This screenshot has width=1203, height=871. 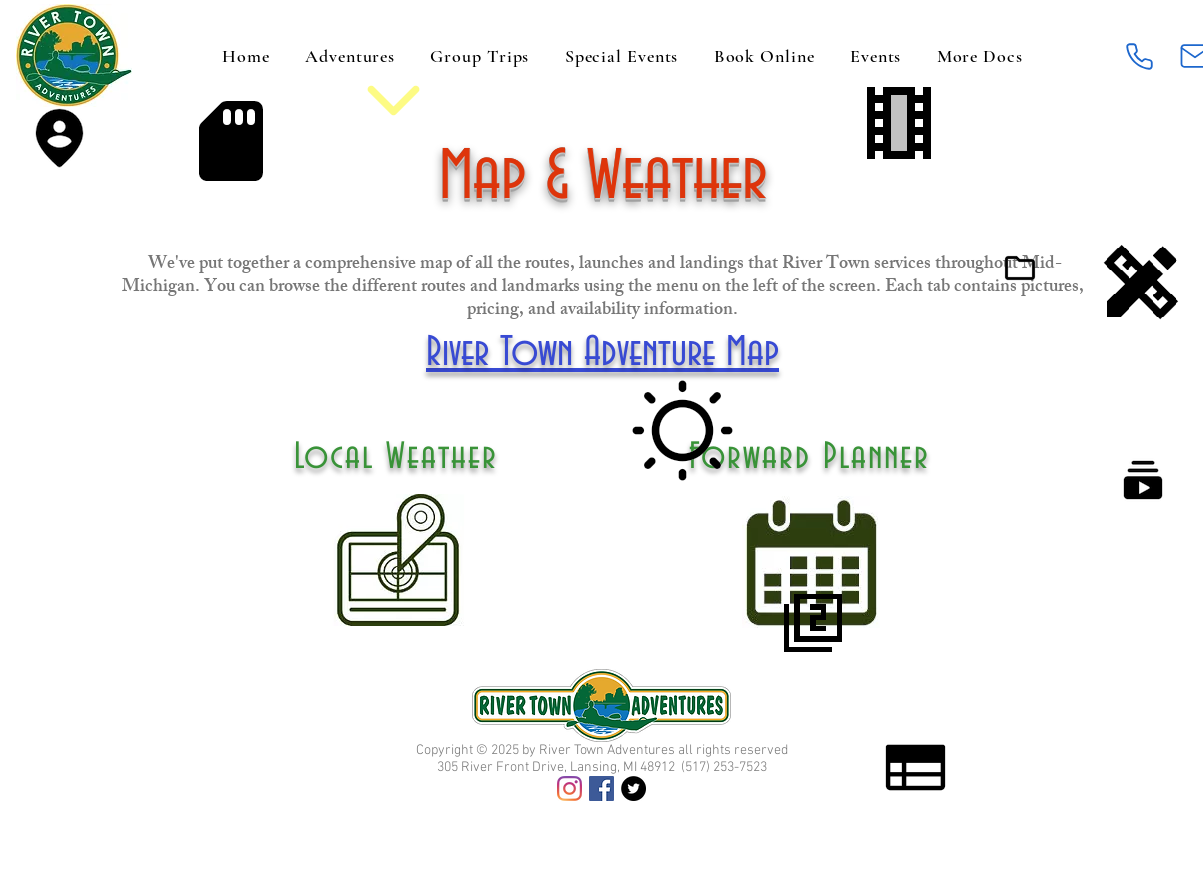 What do you see at coordinates (1143, 480) in the screenshot?
I see `view your subscriptions` at bounding box center [1143, 480].